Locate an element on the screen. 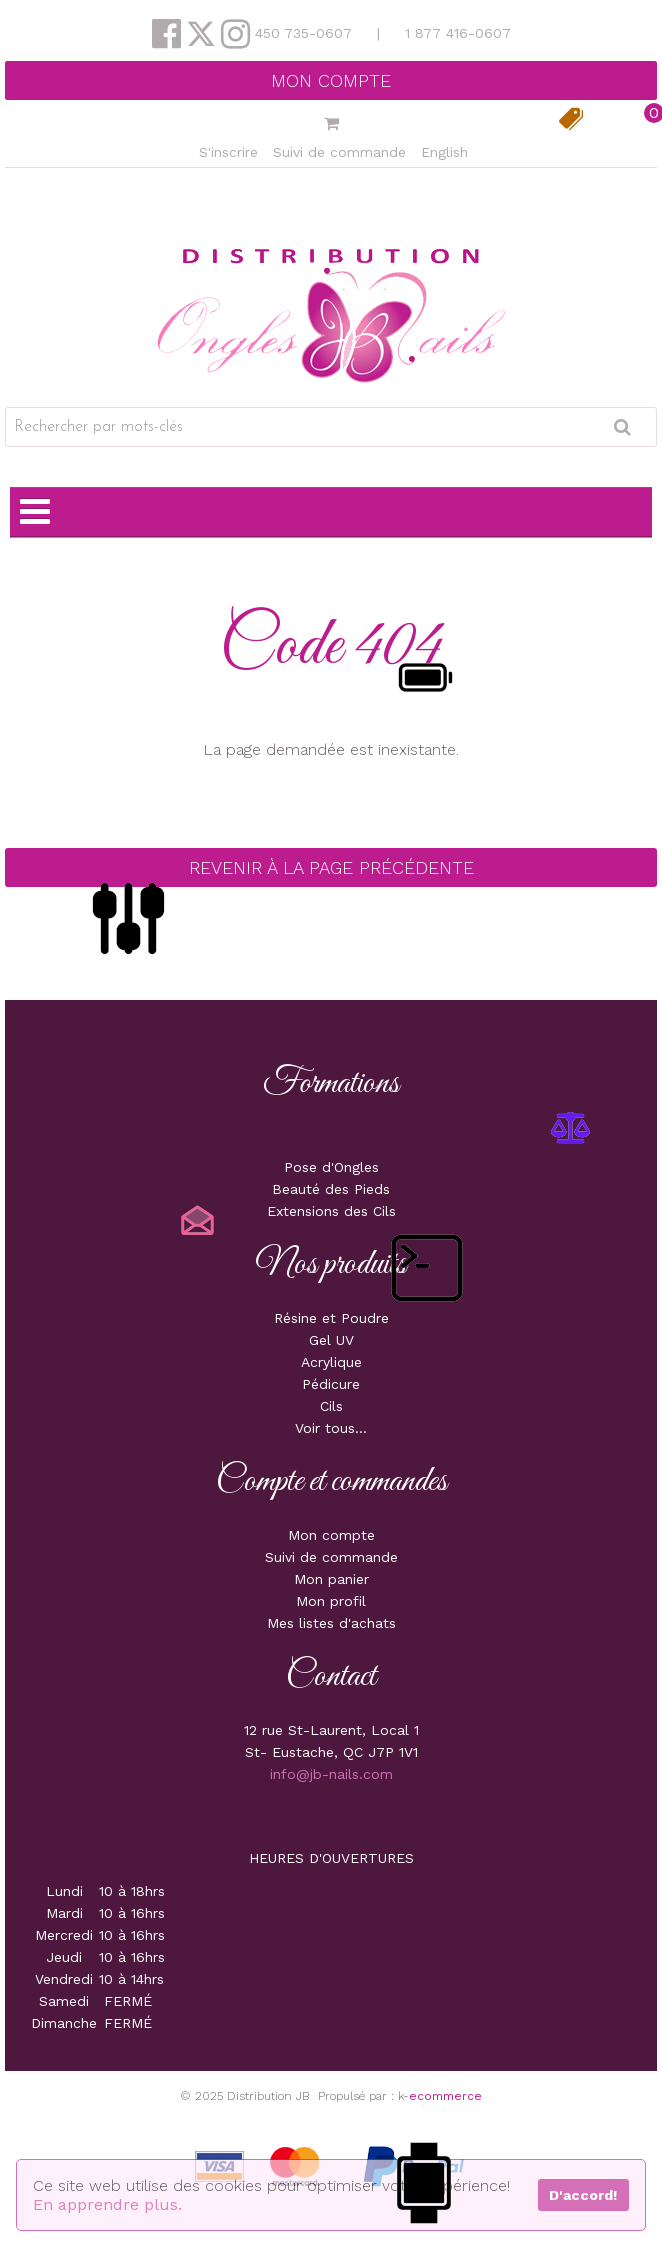  access legal terms or policies is located at coordinates (570, 1127).